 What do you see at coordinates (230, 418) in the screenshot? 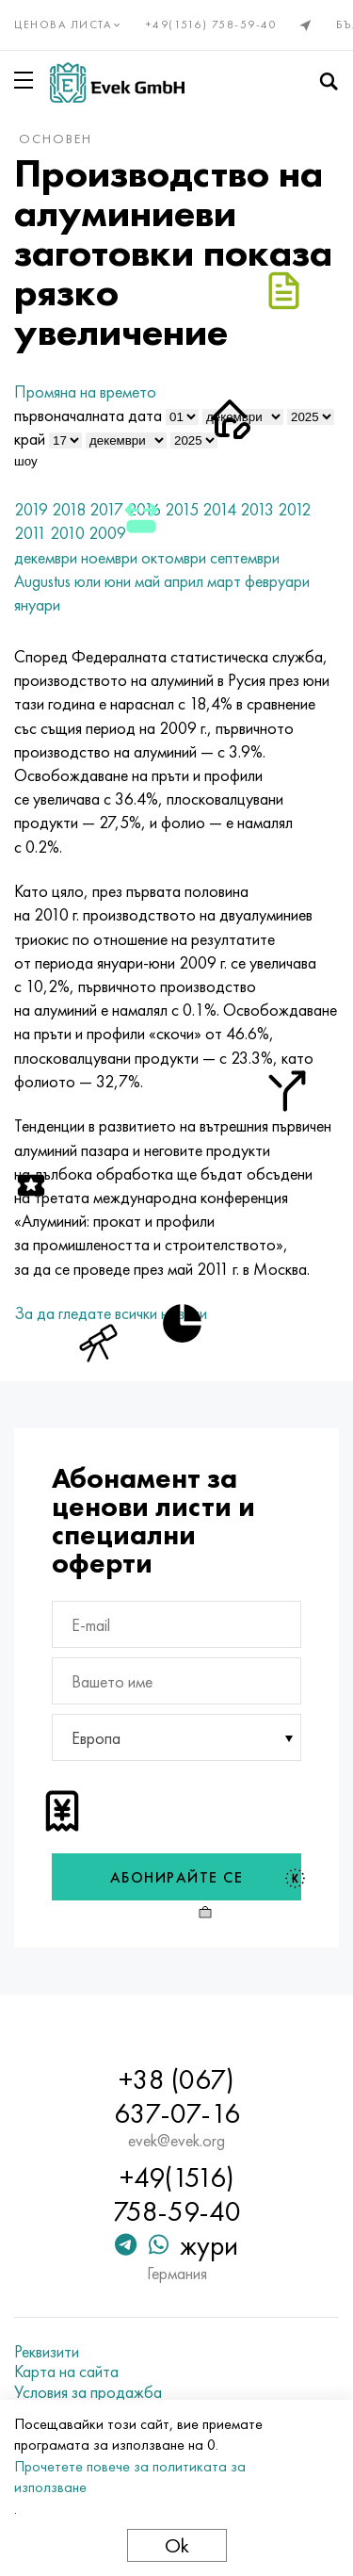
I see `edit home address or location` at bounding box center [230, 418].